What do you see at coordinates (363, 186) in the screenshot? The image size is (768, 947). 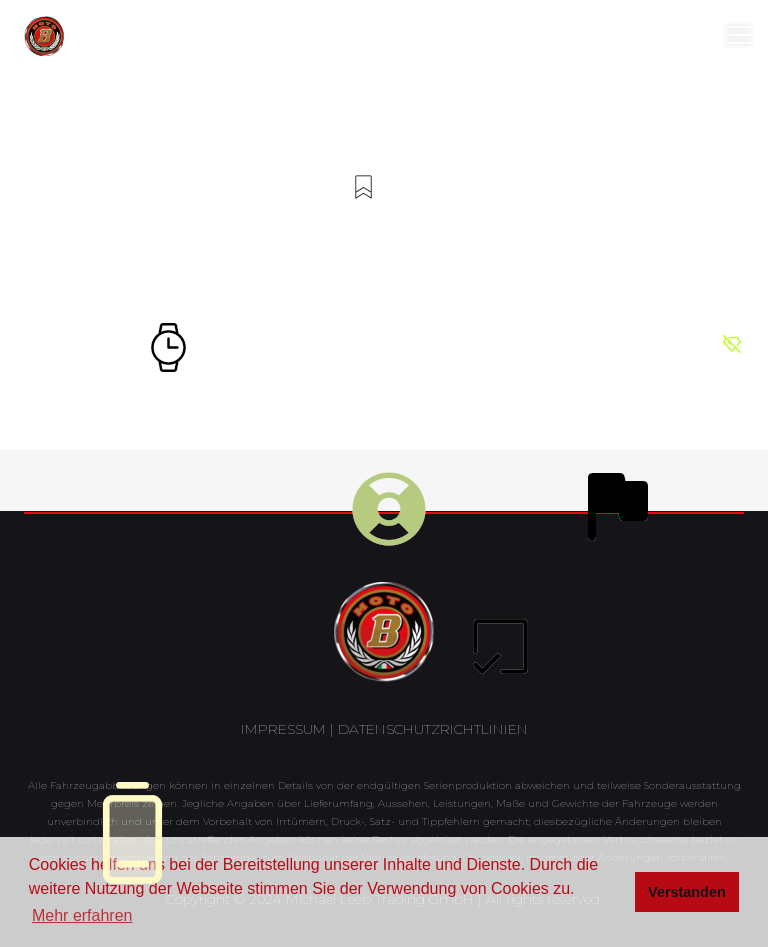 I see `save this item for later` at bounding box center [363, 186].